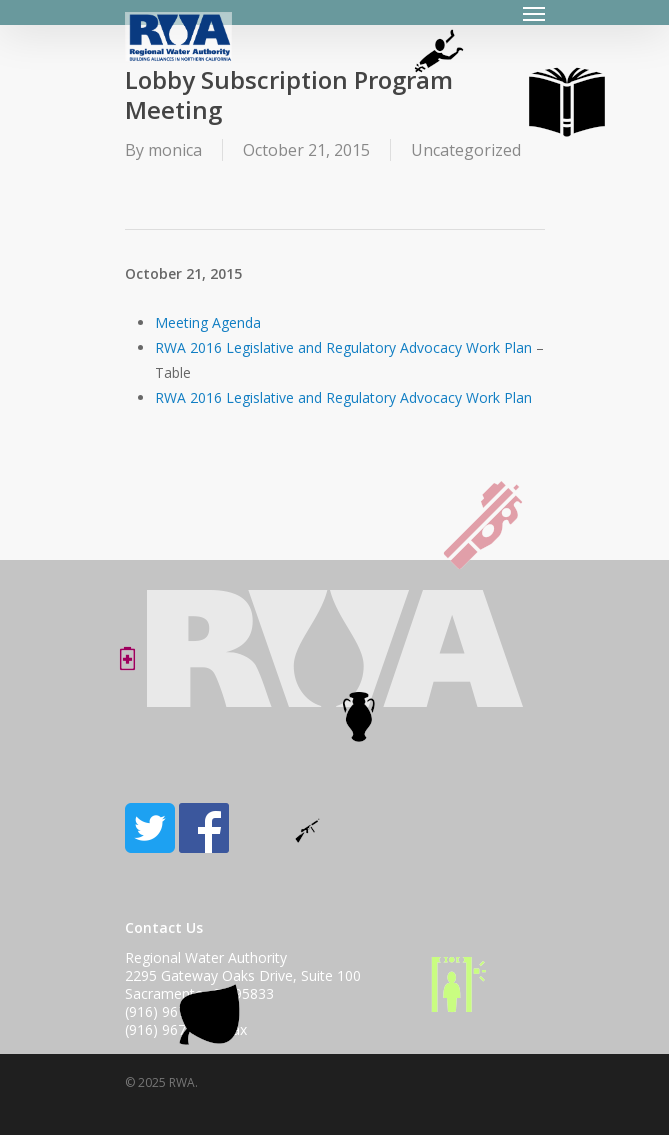 This screenshot has width=669, height=1135. What do you see at coordinates (209, 1014) in the screenshot?
I see `indicates eco-friendly or sustainable option` at bounding box center [209, 1014].